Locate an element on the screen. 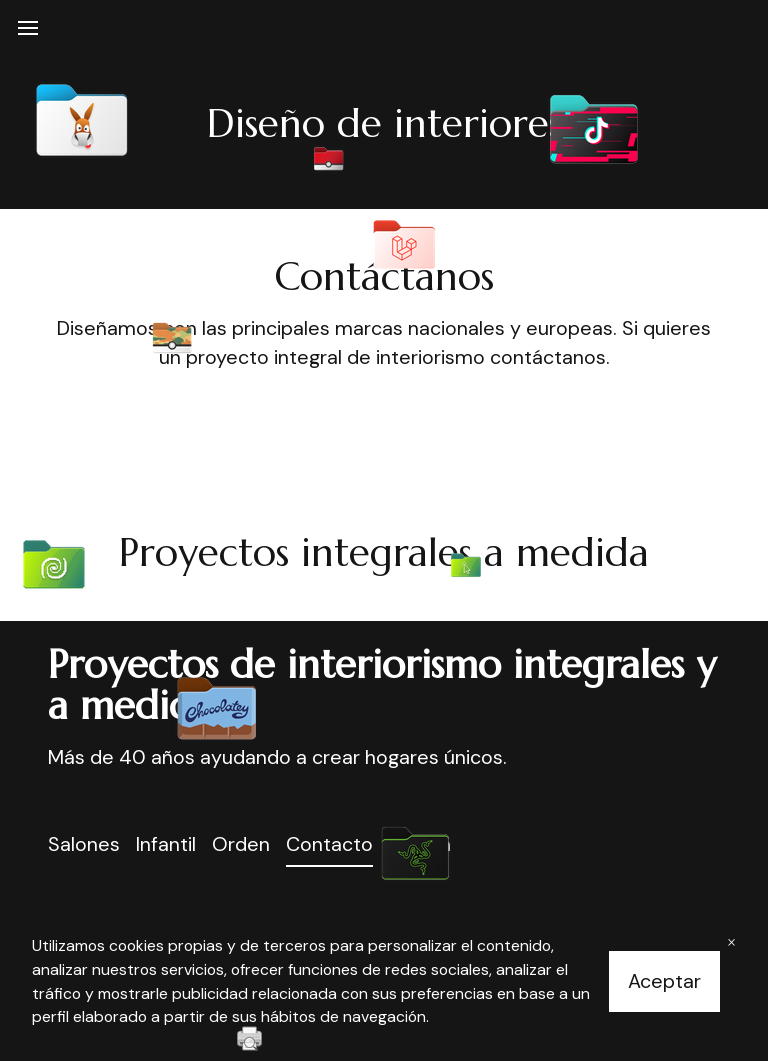  open razer gaming software folder is located at coordinates (415, 855).